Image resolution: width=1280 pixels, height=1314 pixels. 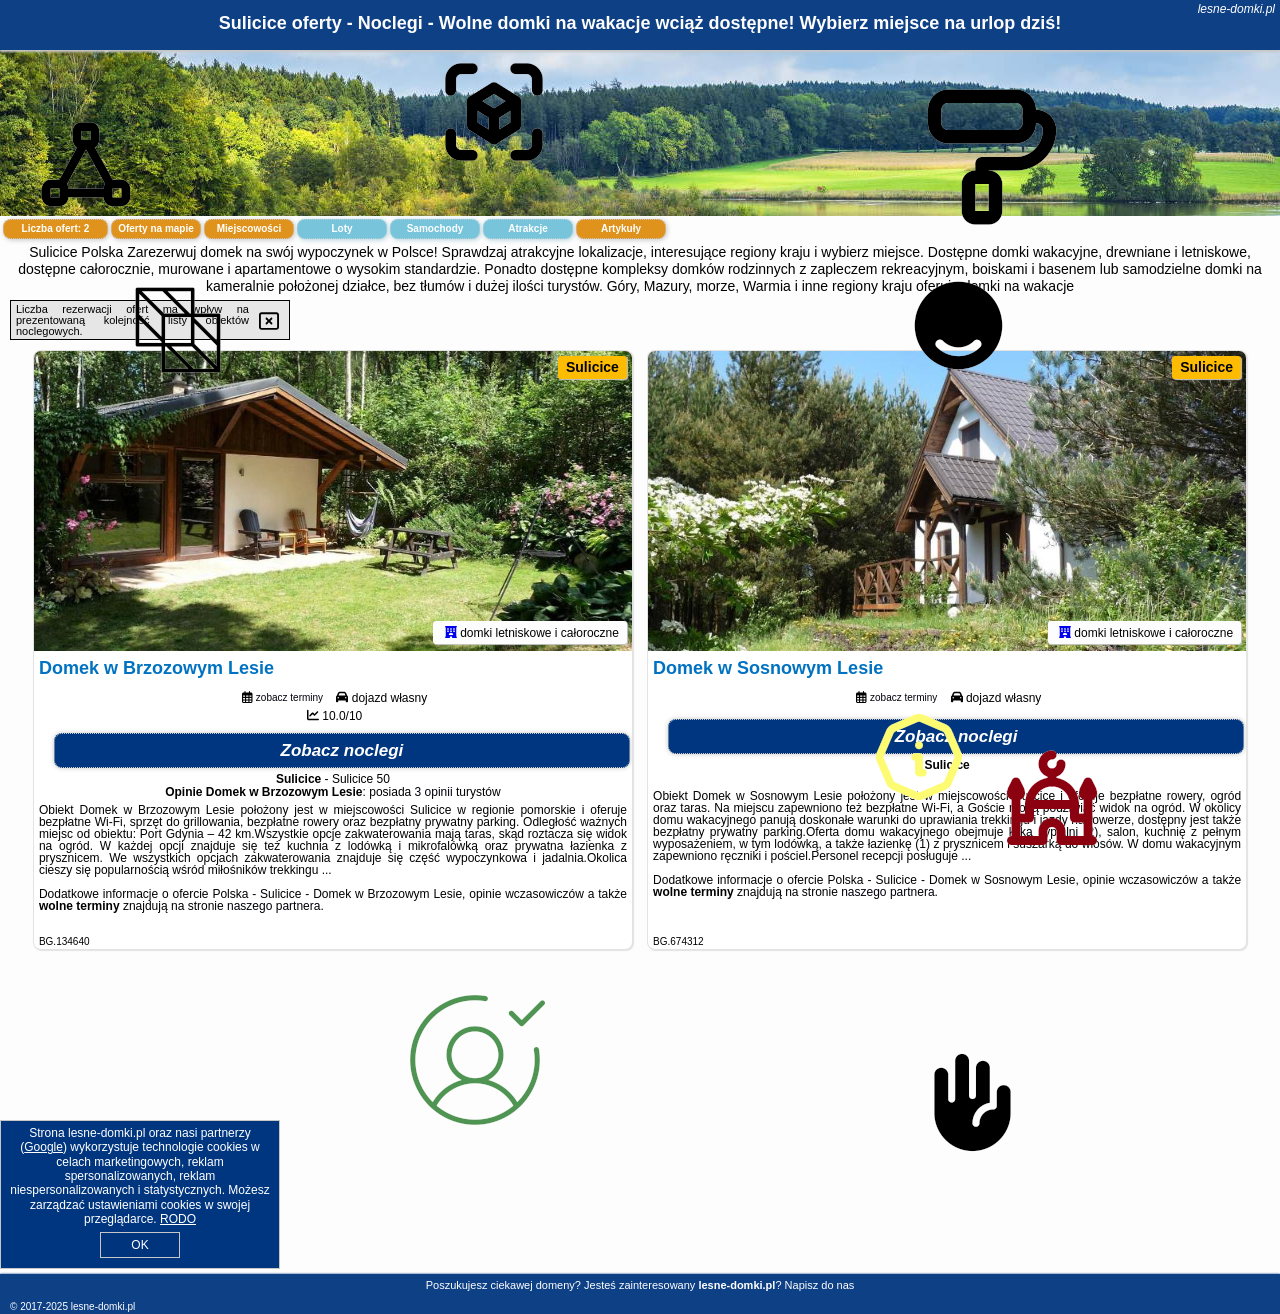 What do you see at coordinates (86, 162) in the screenshot?
I see `create a triangle shape in vector editing mode` at bounding box center [86, 162].